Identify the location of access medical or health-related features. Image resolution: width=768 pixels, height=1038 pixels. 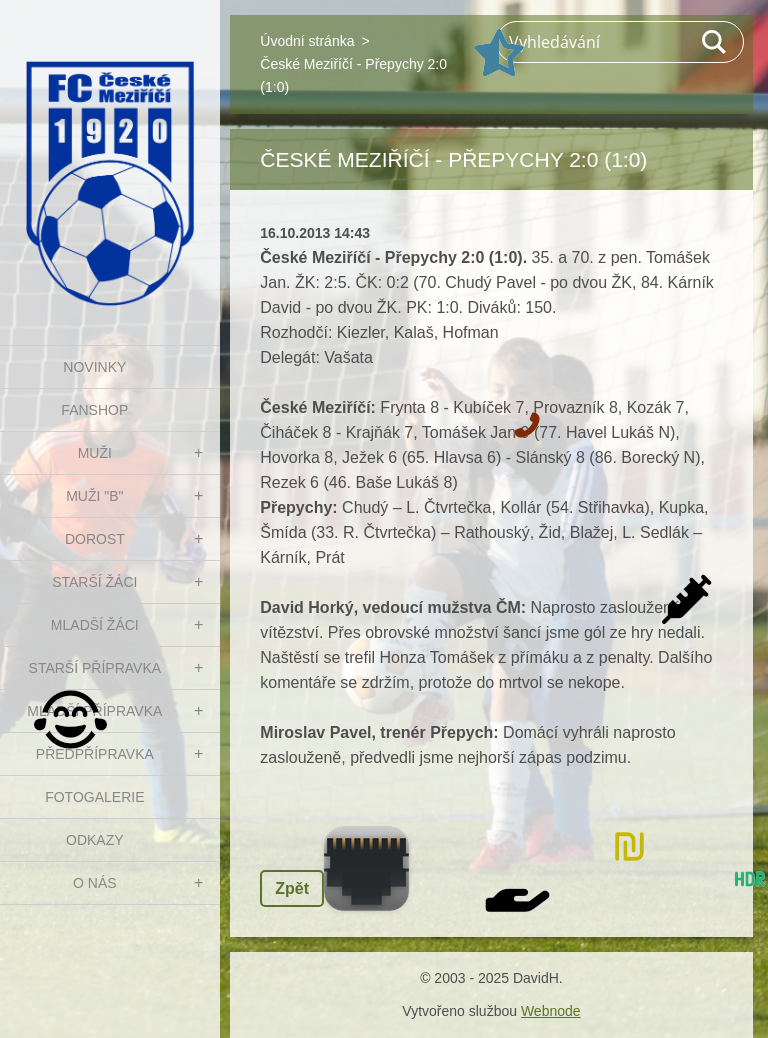
(685, 600).